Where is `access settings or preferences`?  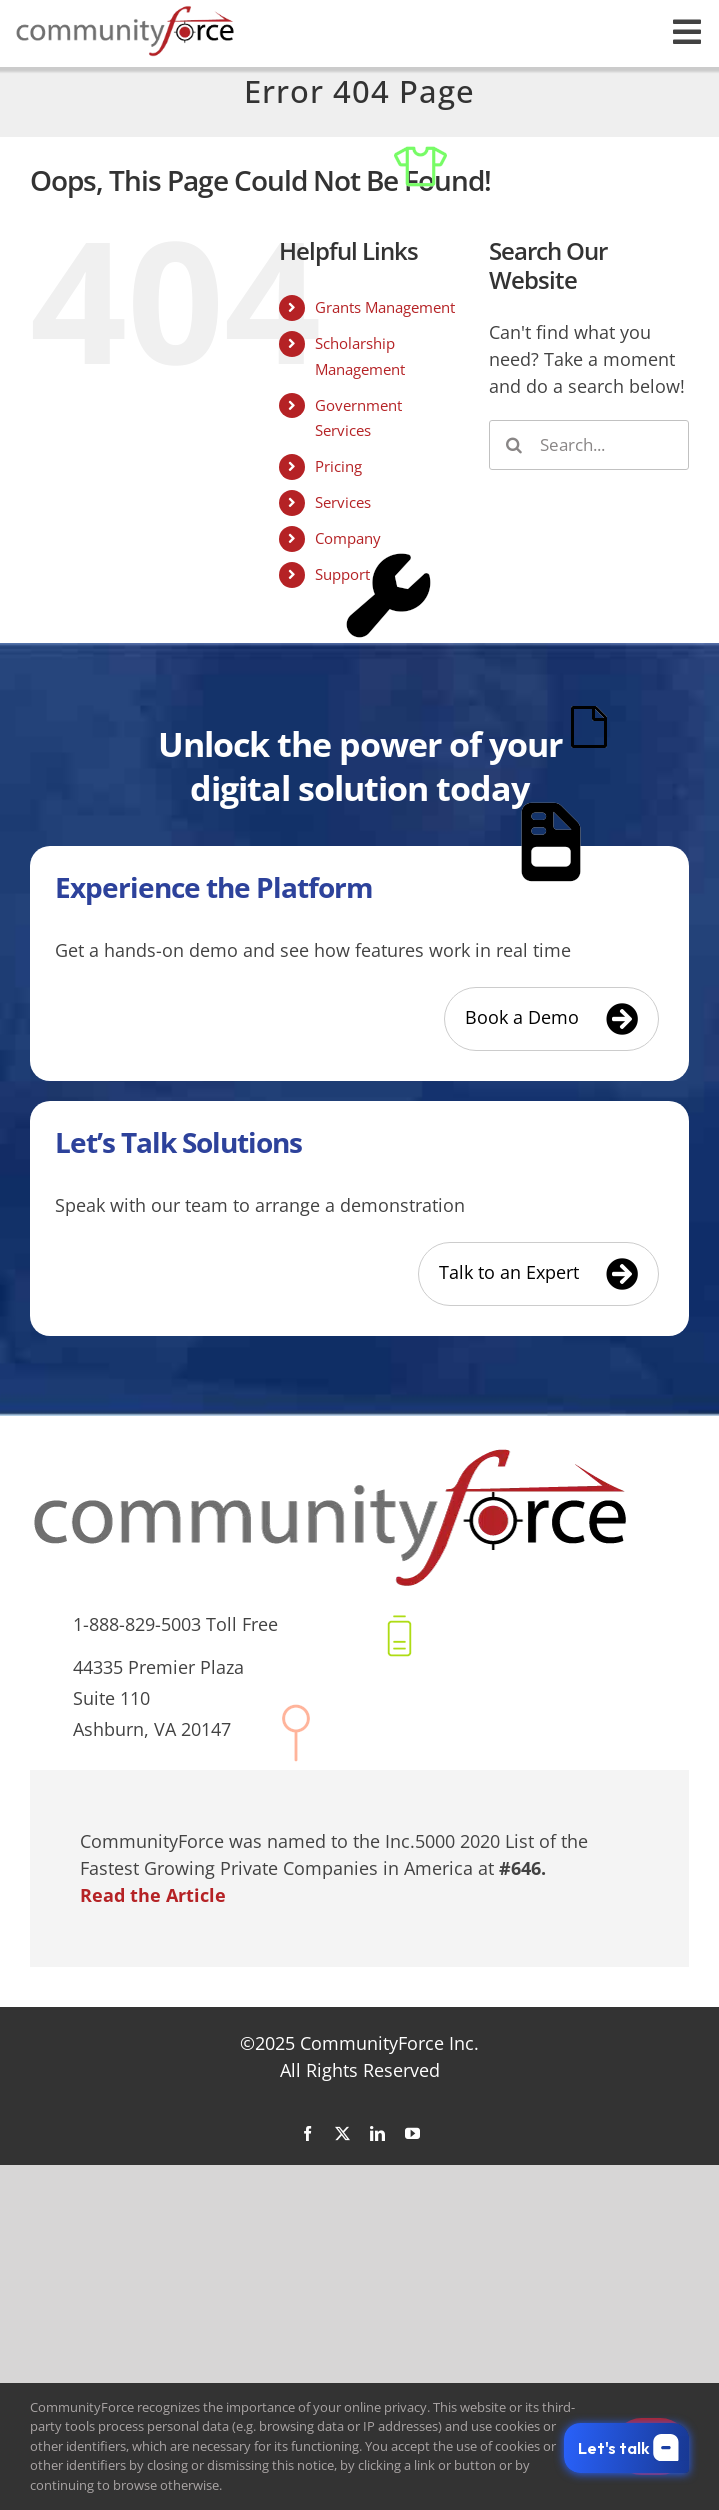
access settings or preferences is located at coordinates (388, 595).